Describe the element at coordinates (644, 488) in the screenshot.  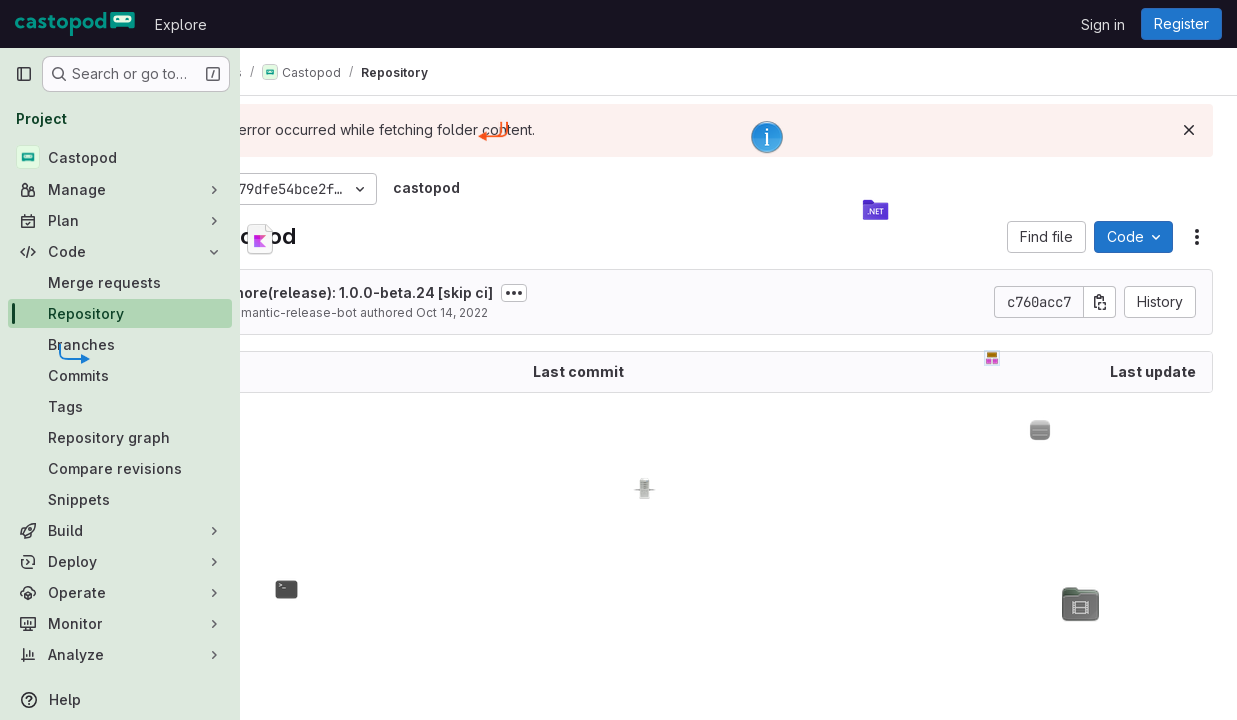
I see `access network server settings` at that location.